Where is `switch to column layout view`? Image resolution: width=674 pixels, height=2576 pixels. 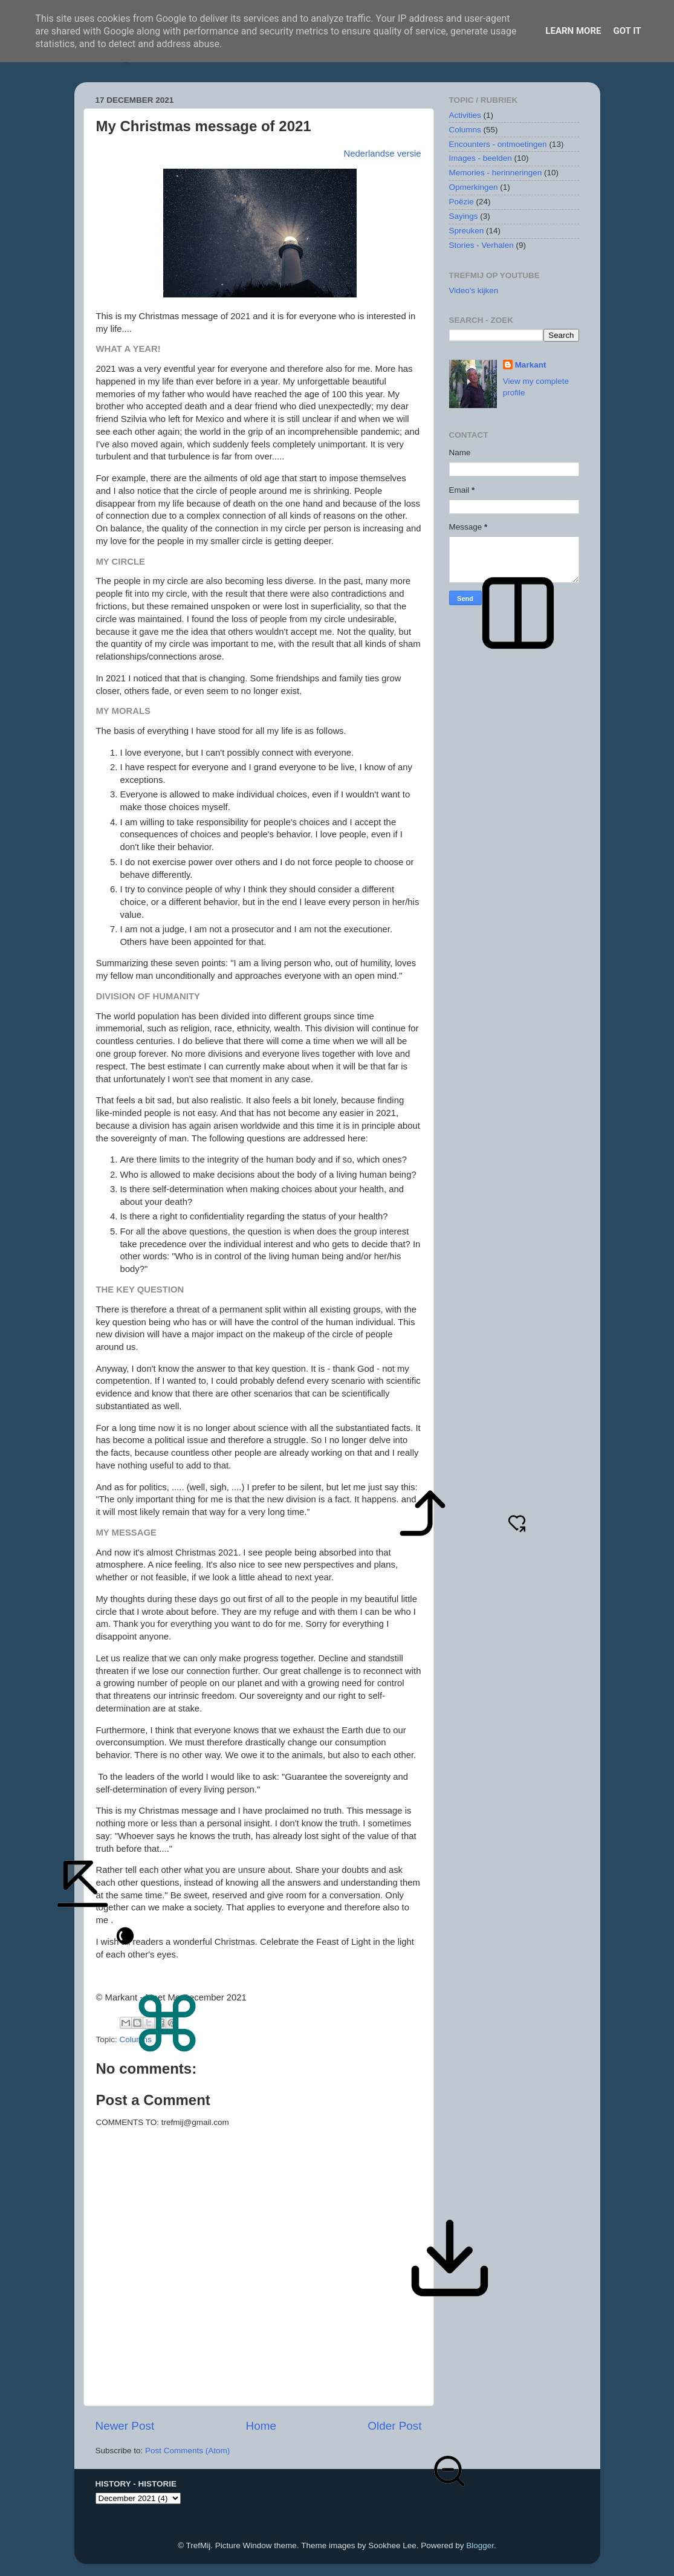 switch to column layout view is located at coordinates (518, 613).